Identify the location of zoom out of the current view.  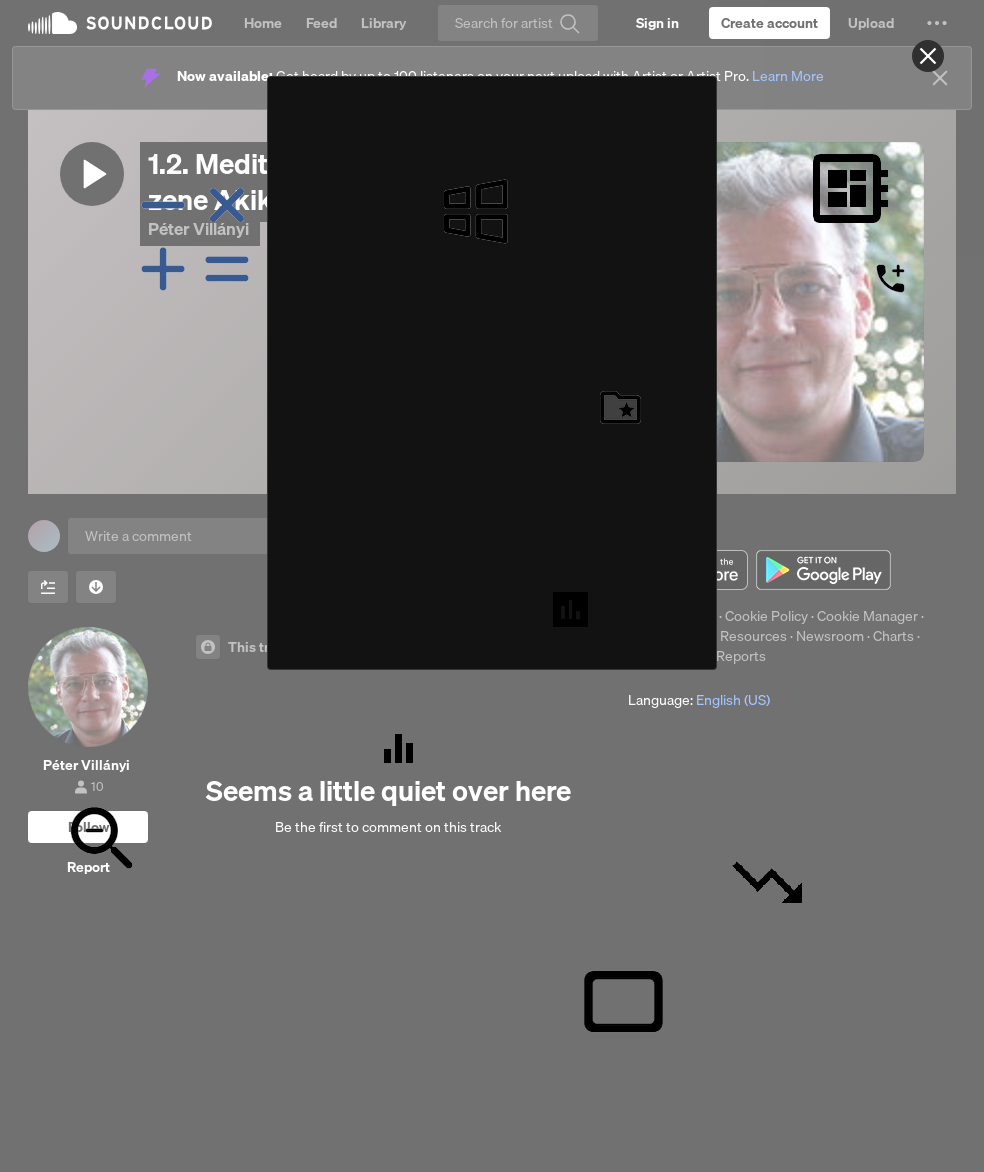
(103, 839).